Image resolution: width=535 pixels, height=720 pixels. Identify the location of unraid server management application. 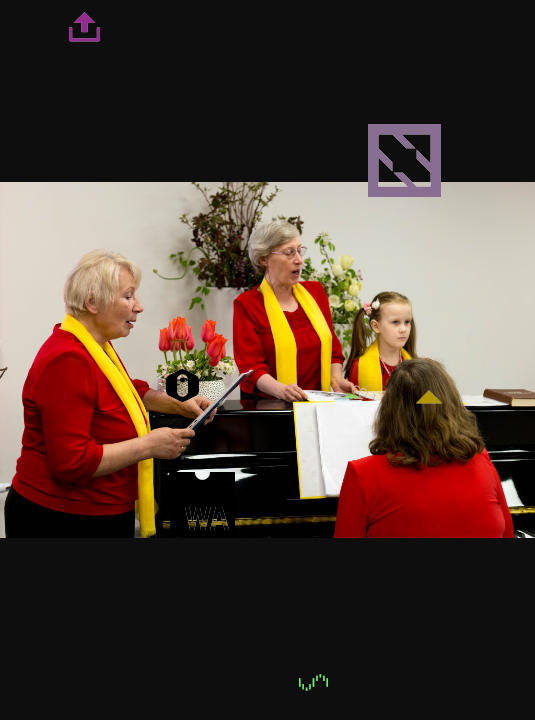
(313, 682).